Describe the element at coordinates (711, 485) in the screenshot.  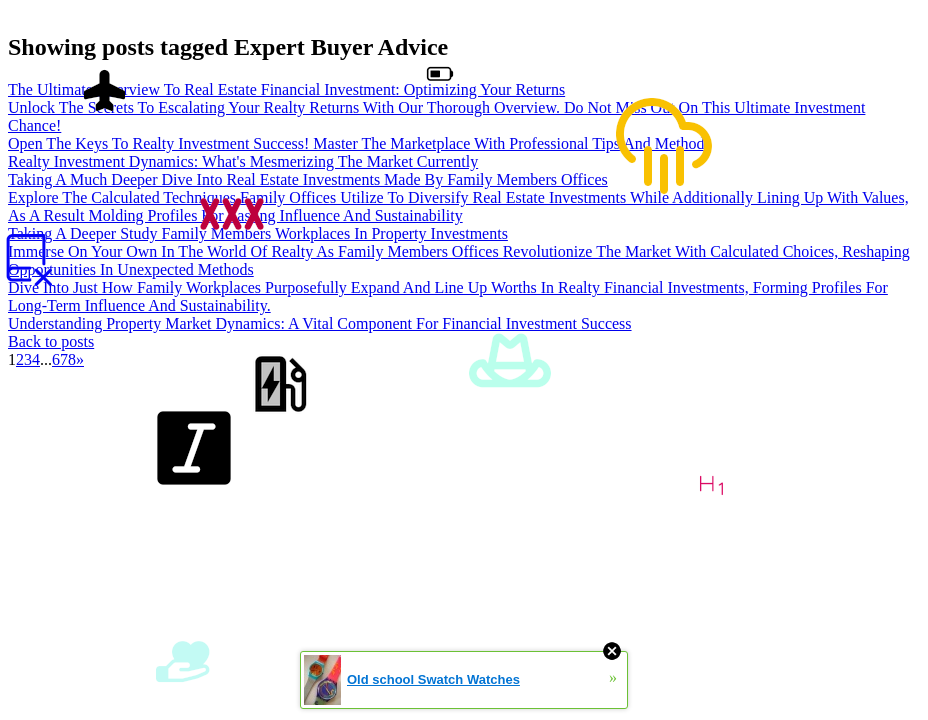
I see `format text as heading level 1` at that location.